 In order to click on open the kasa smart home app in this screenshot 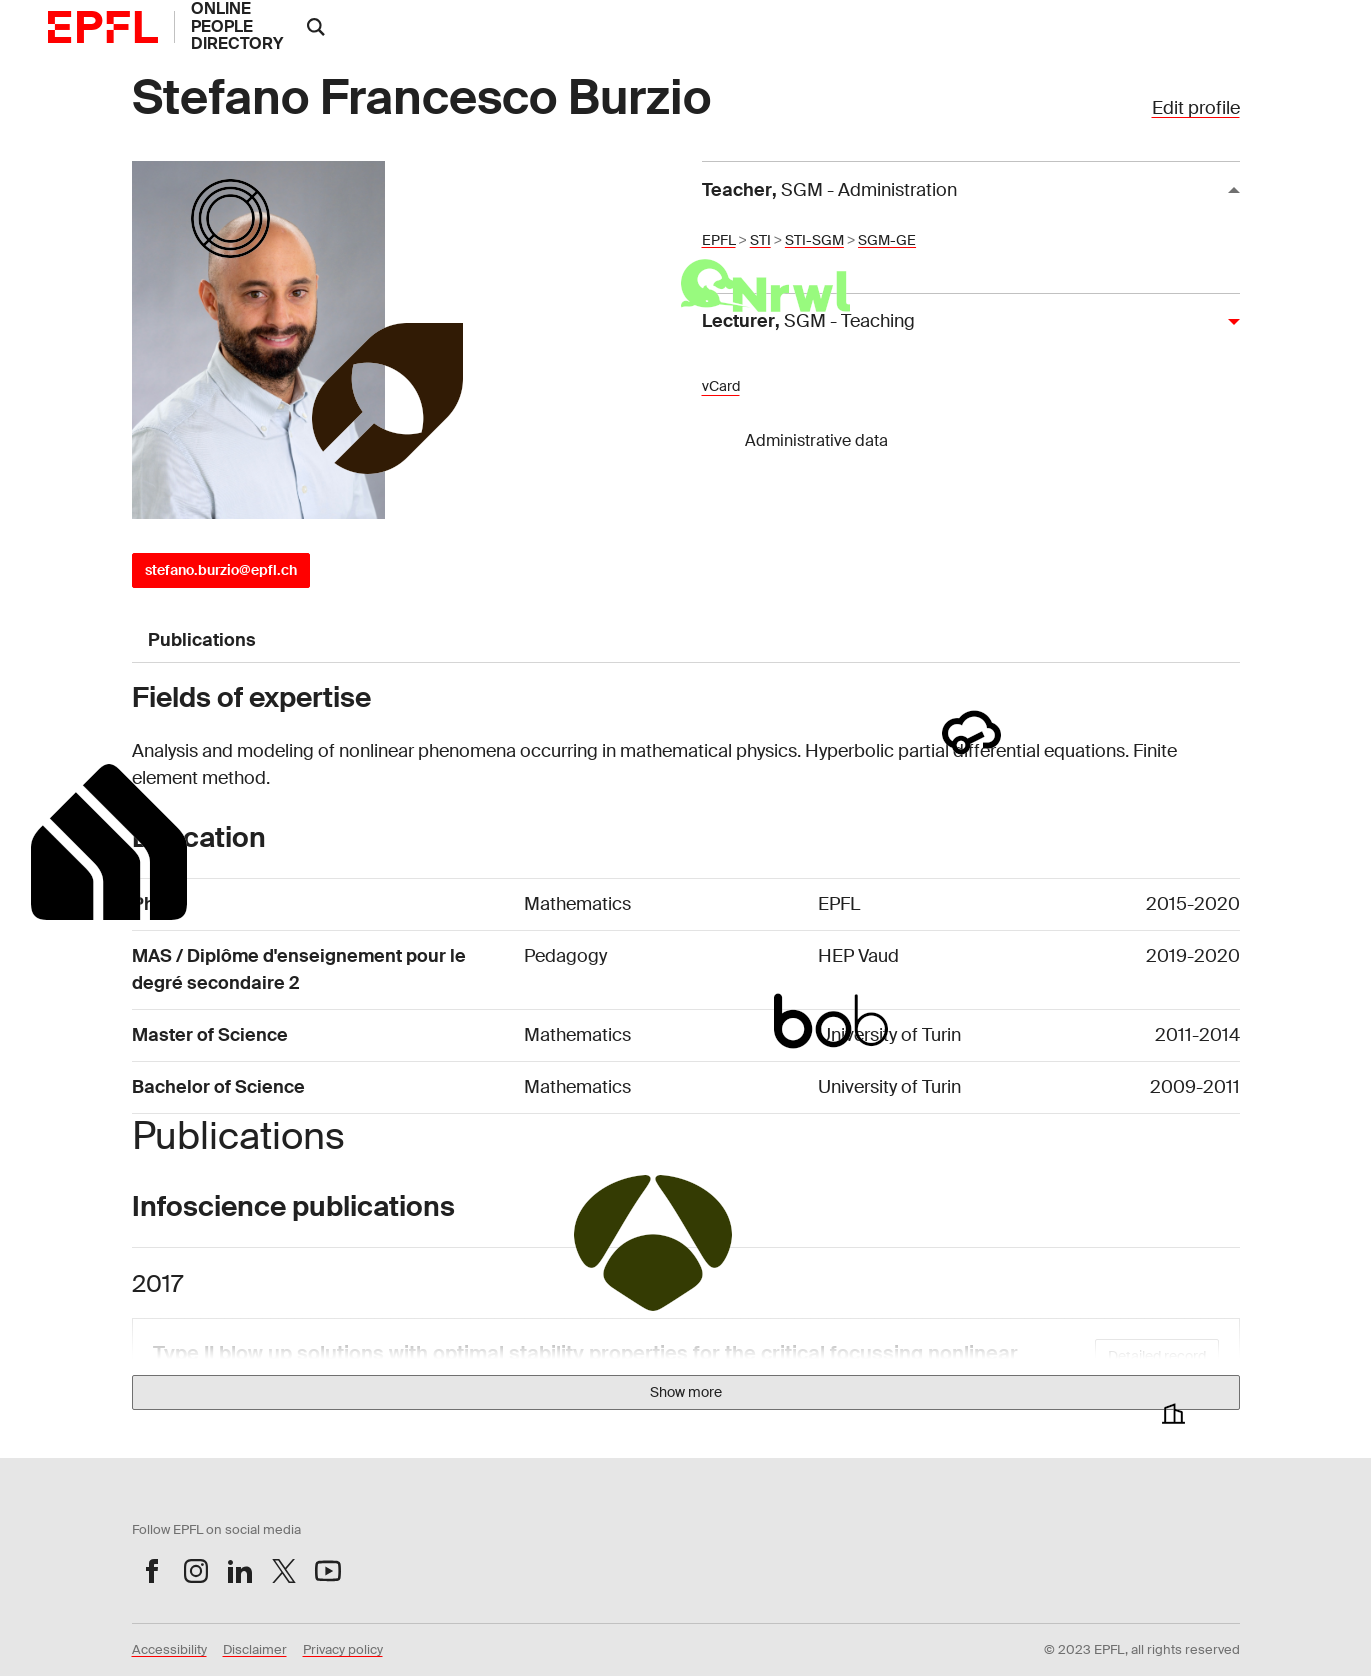, I will do `click(109, 842)`.